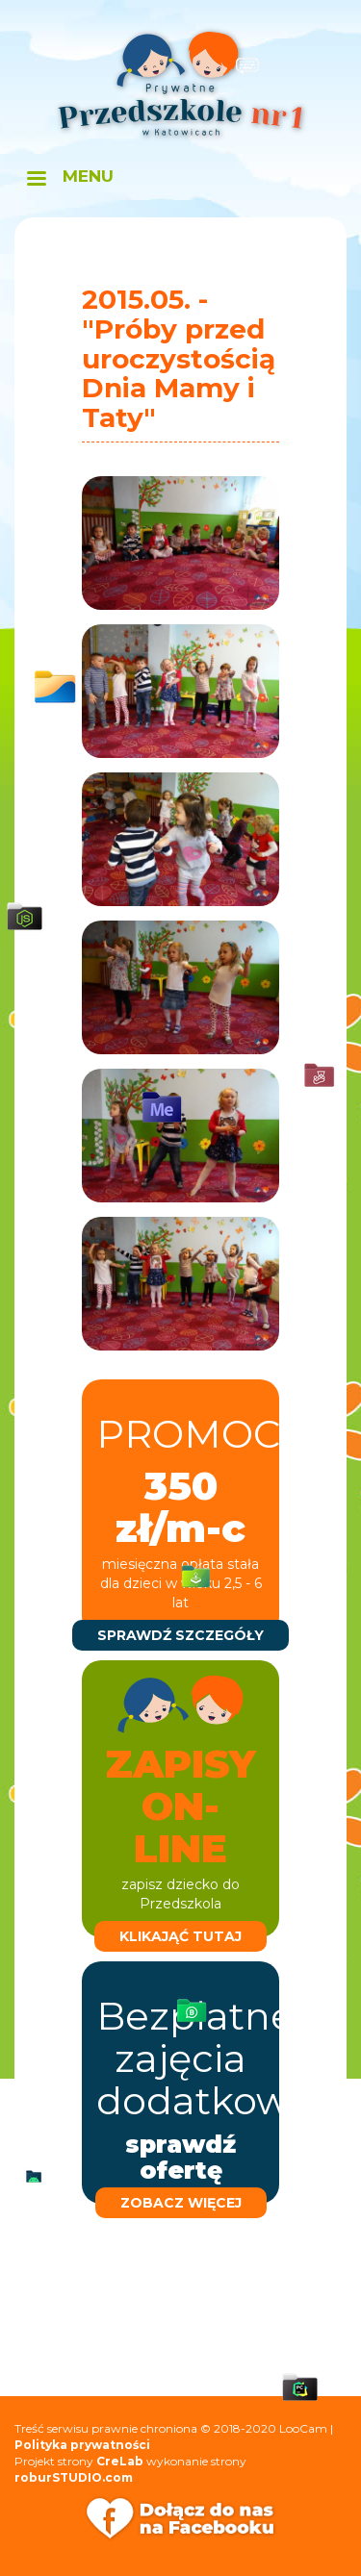 This screenshot has width=361, height=2576. I want to click on folder containing whatsapp business files and data, so click(192, 2011).